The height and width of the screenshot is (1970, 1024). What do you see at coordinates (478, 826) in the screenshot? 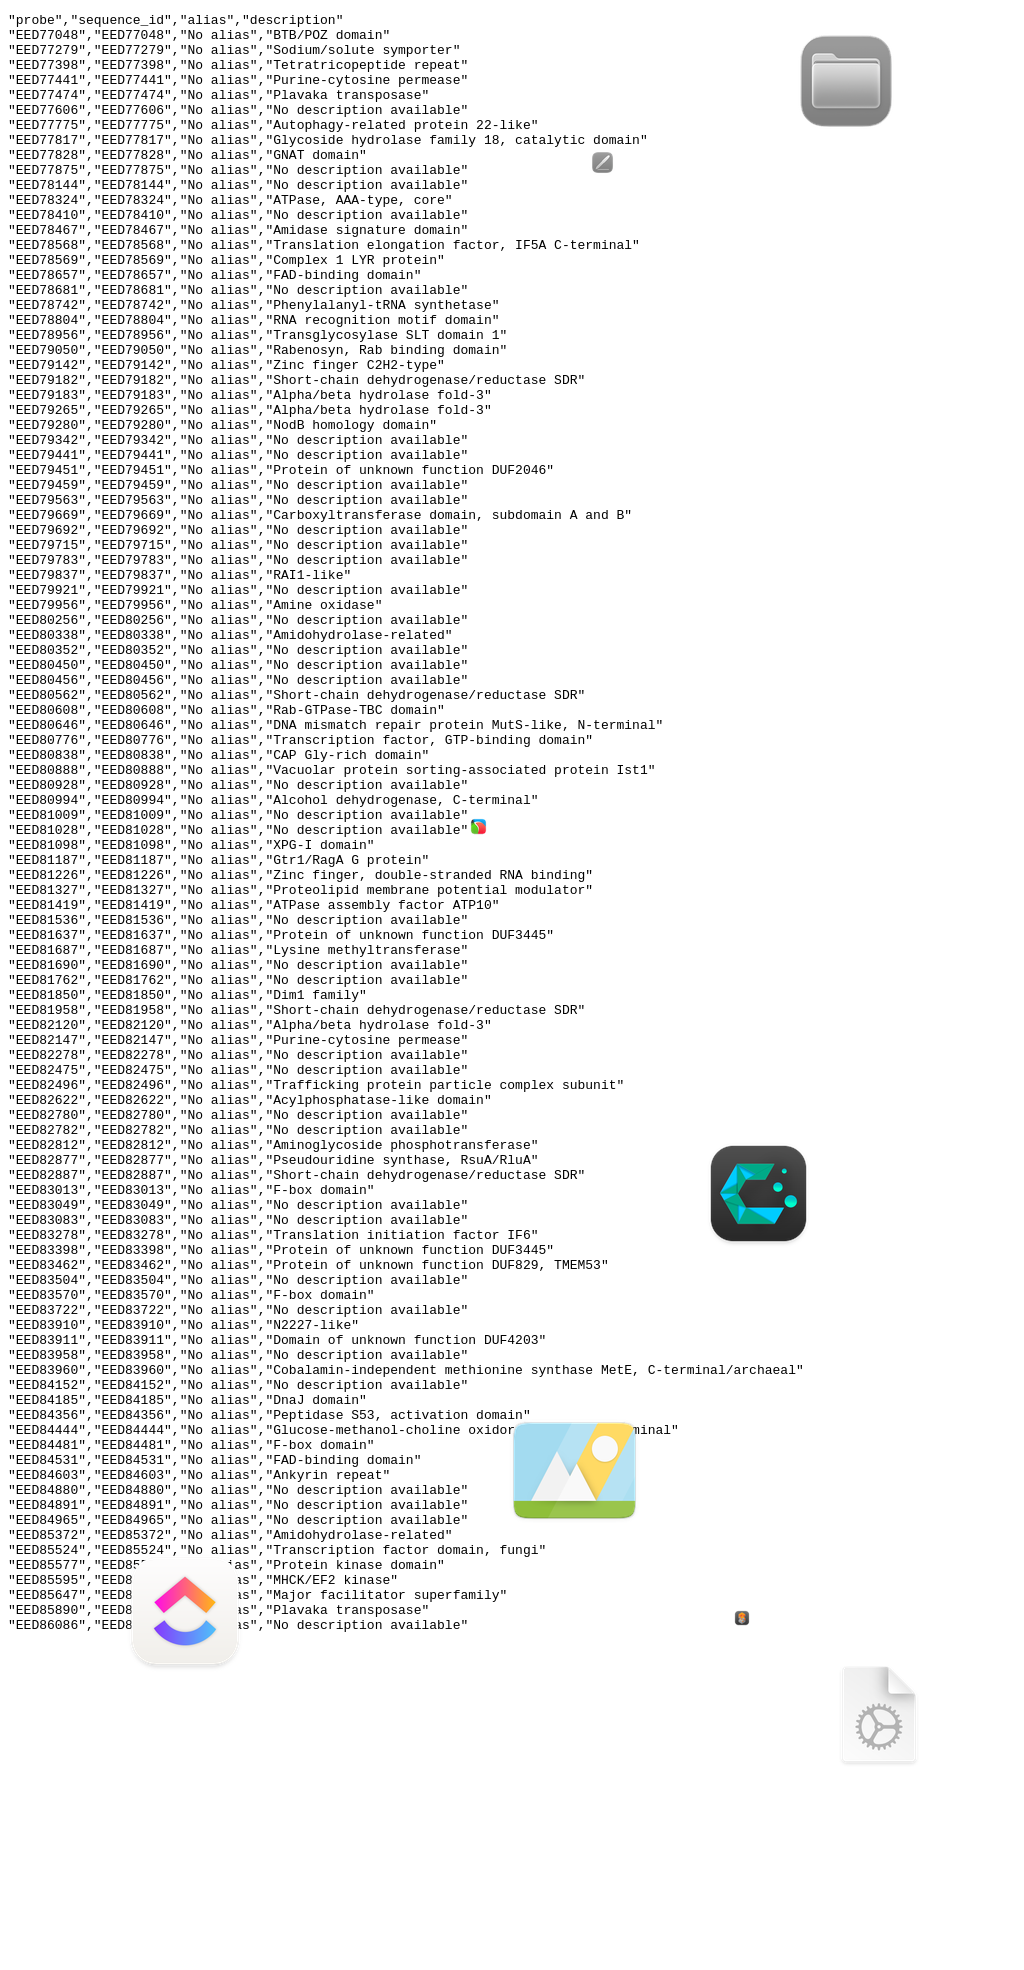
I see `open reaper digital audio workstation` at bounding box center [478, 826].